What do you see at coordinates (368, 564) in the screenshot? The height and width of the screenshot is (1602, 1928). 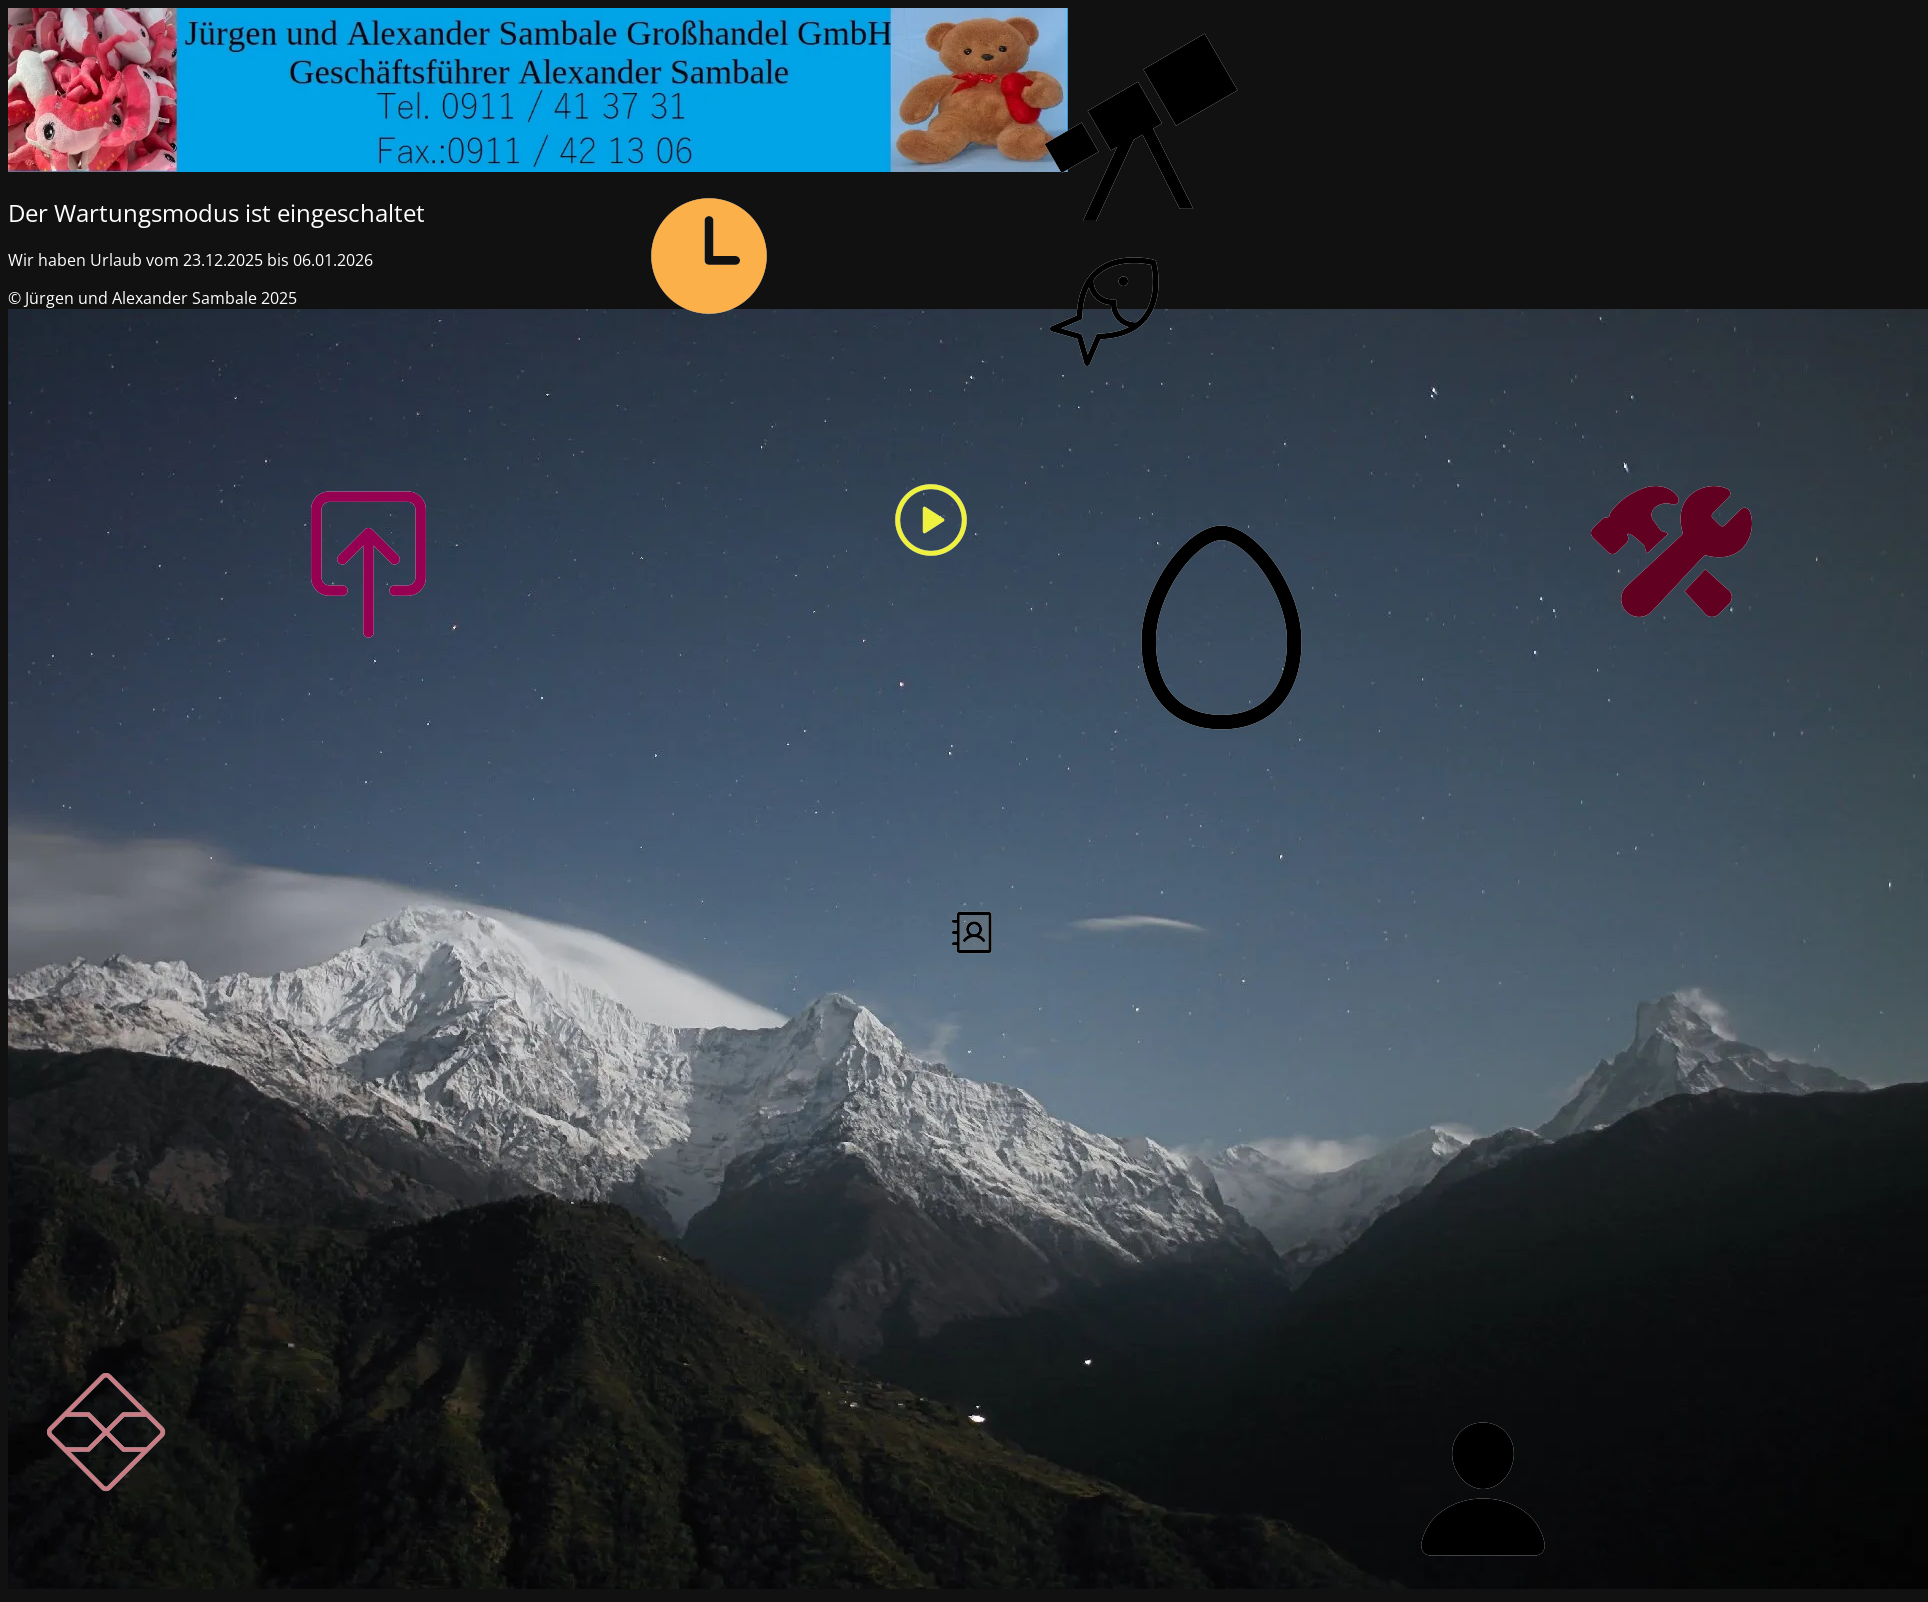 I see `upload a file or document` at bounding box center [368, 564].